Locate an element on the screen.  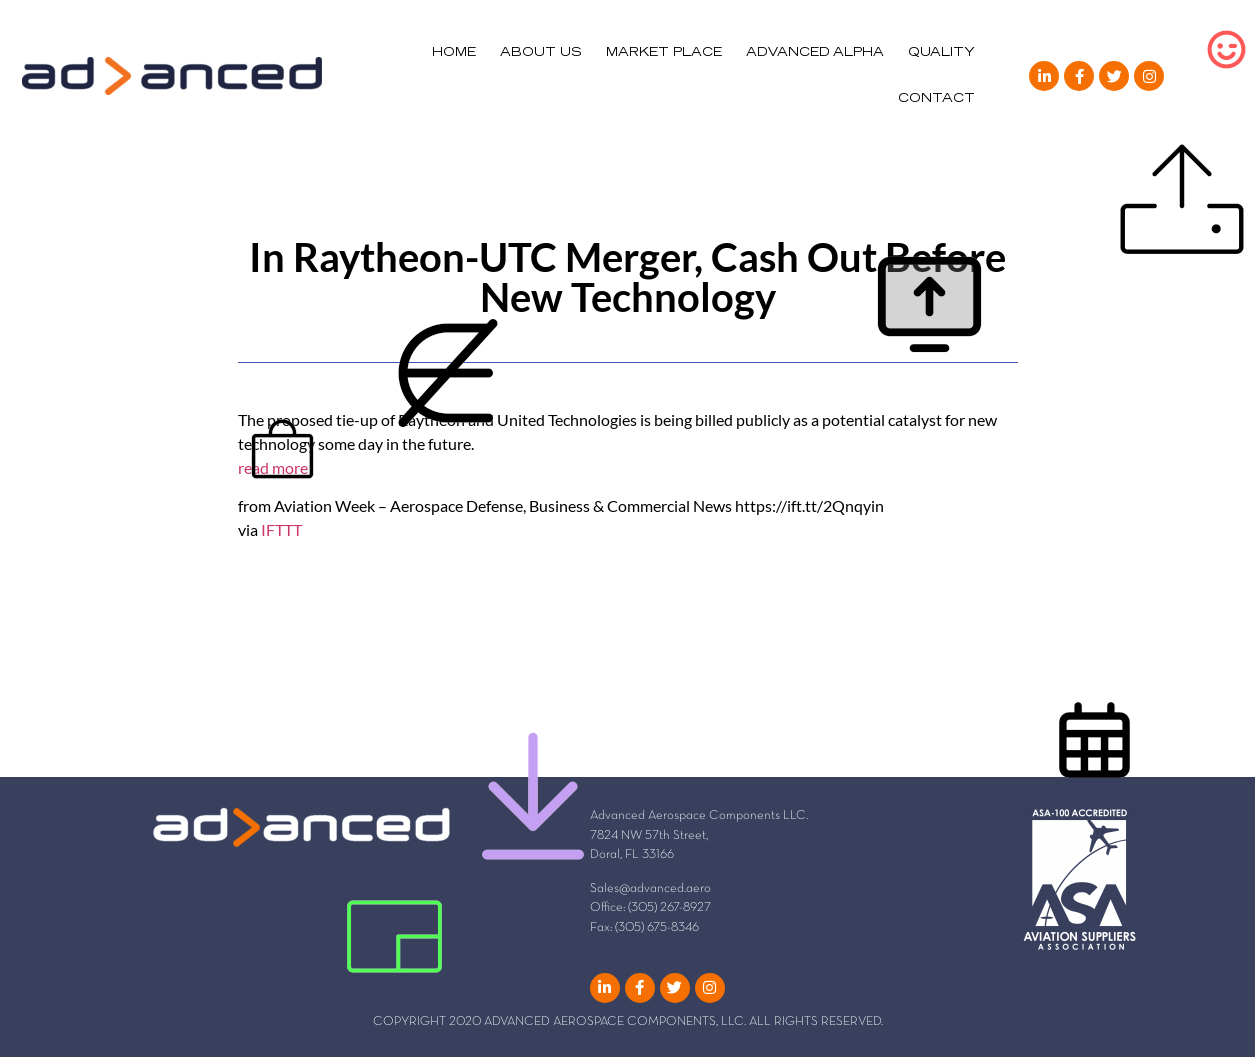
upload a file or document is located at coordinates (1182, 206).